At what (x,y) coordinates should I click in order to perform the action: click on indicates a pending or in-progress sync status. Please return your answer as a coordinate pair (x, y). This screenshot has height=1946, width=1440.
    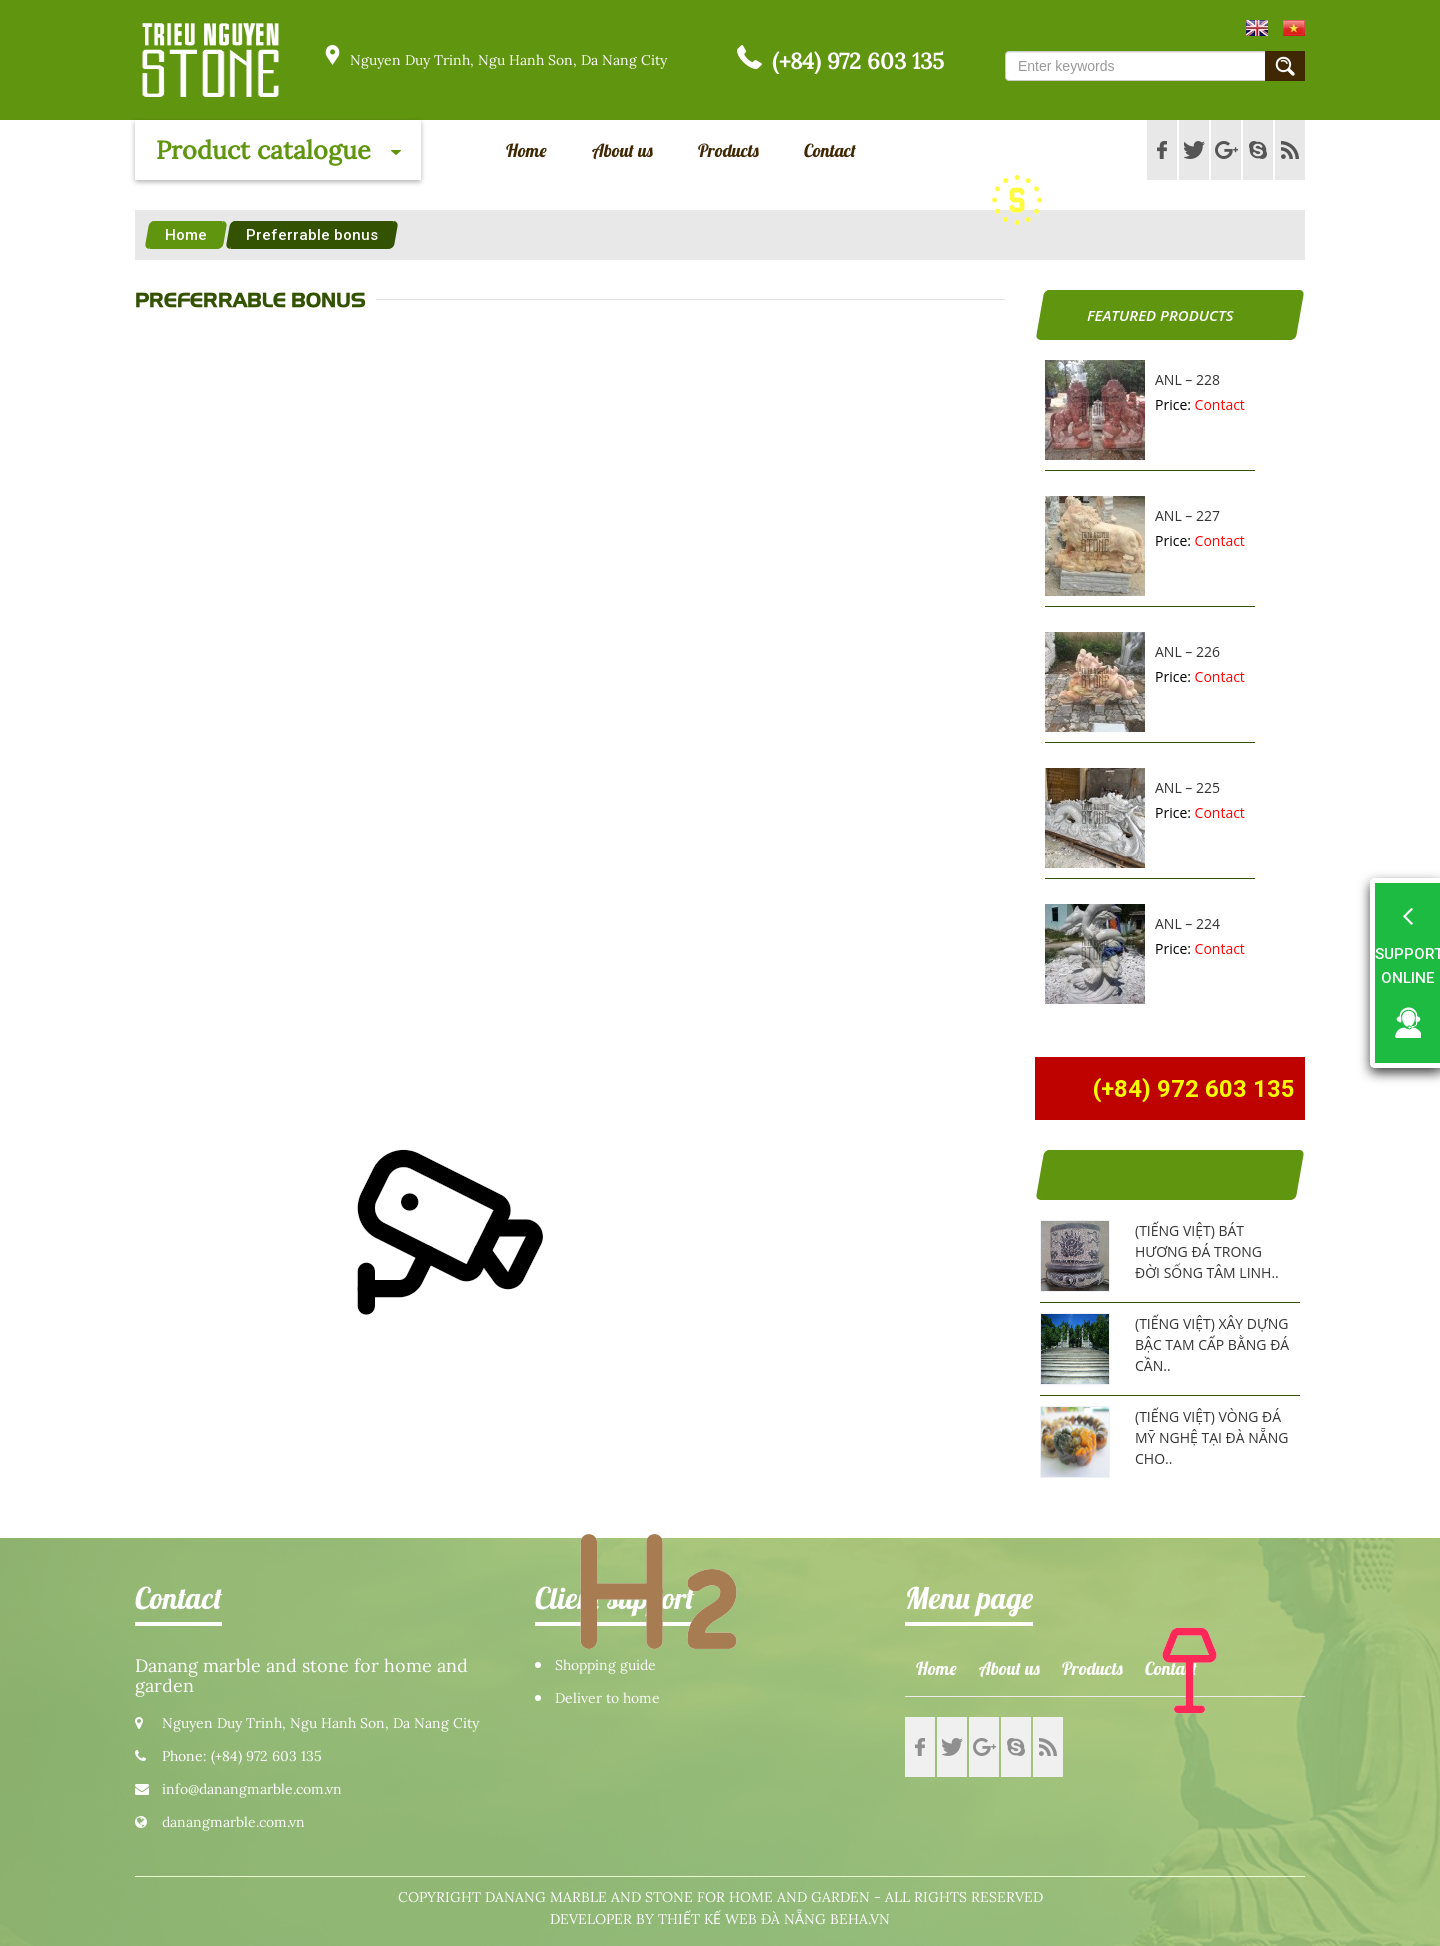
    Looking at the image, I should click on (1017, 200).